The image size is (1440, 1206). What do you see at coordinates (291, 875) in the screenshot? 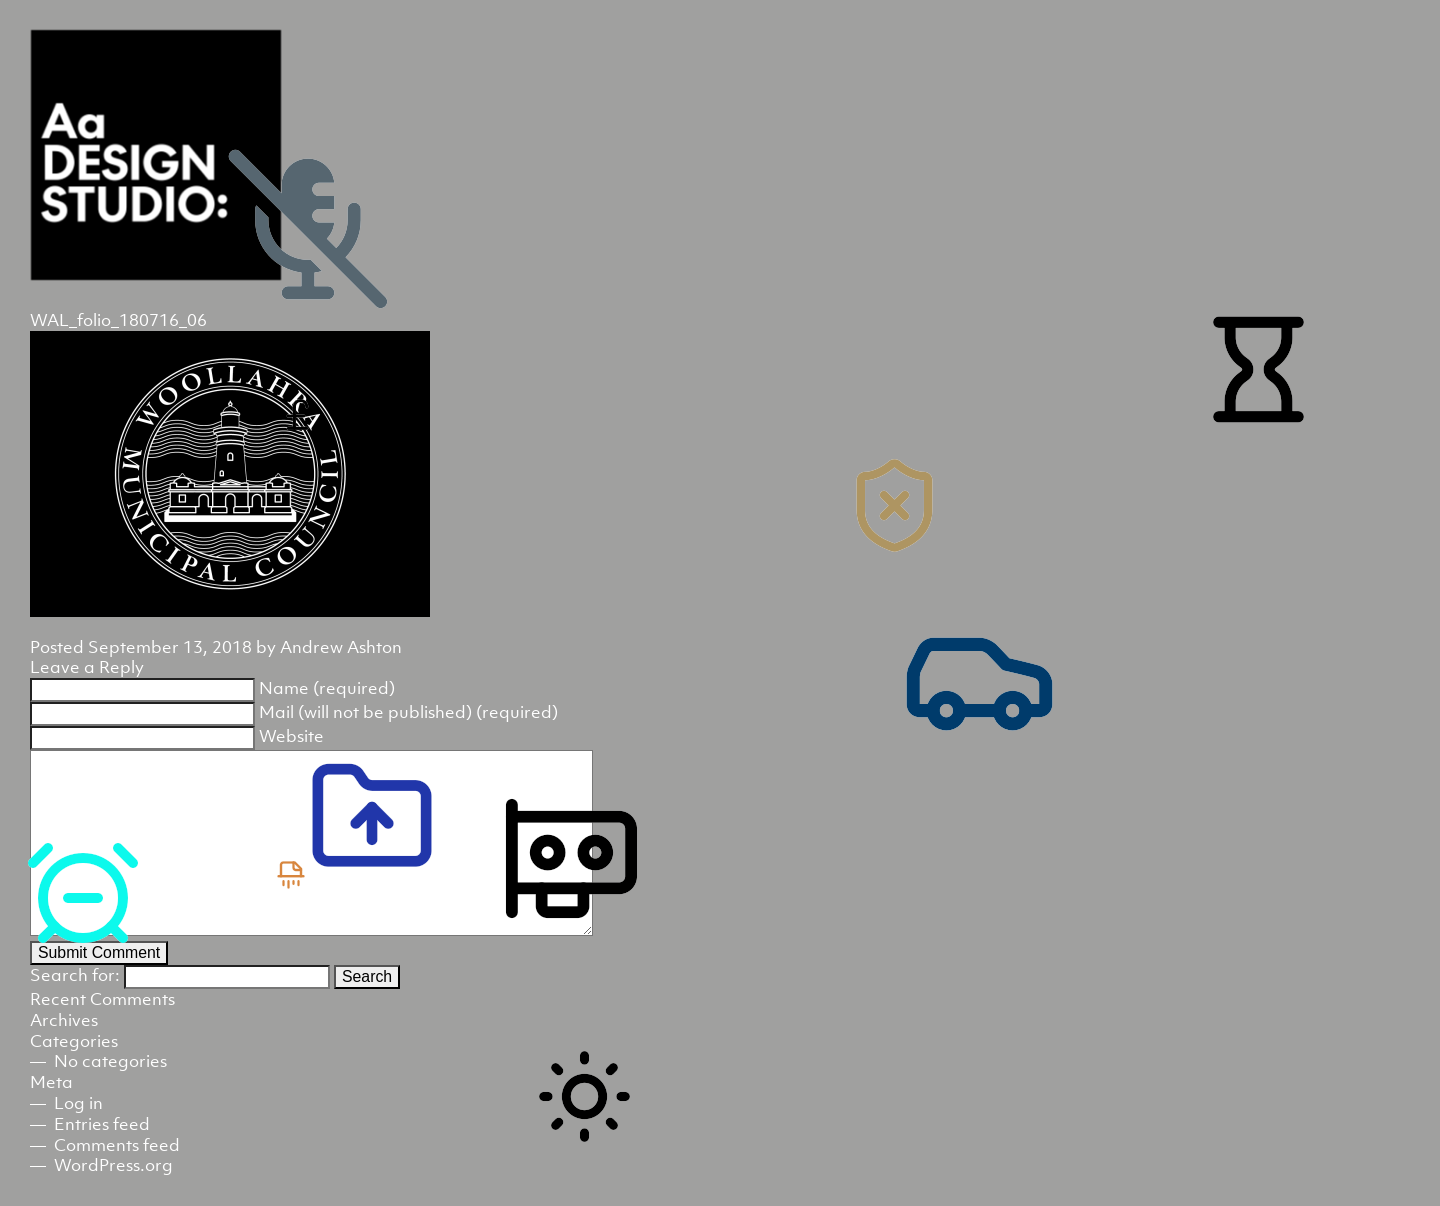
I see `permanently delete a document` at bounding box center [291, 875].